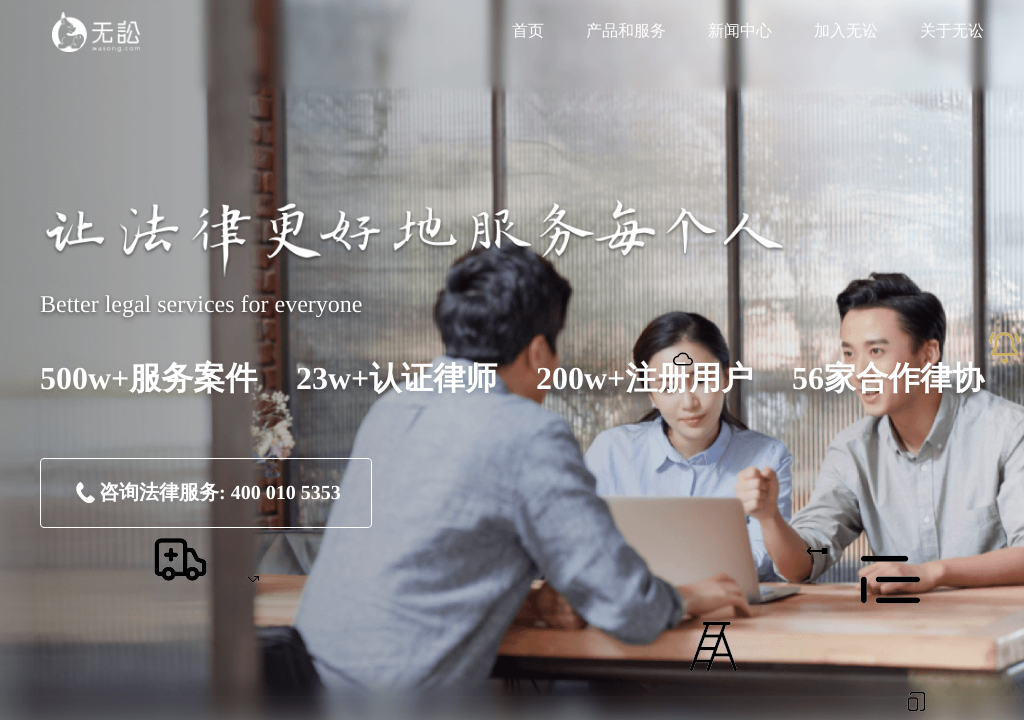 This screenshot has height=720, width=1024. I want to click on switch between tablet and mobile view, so click(916, 701).